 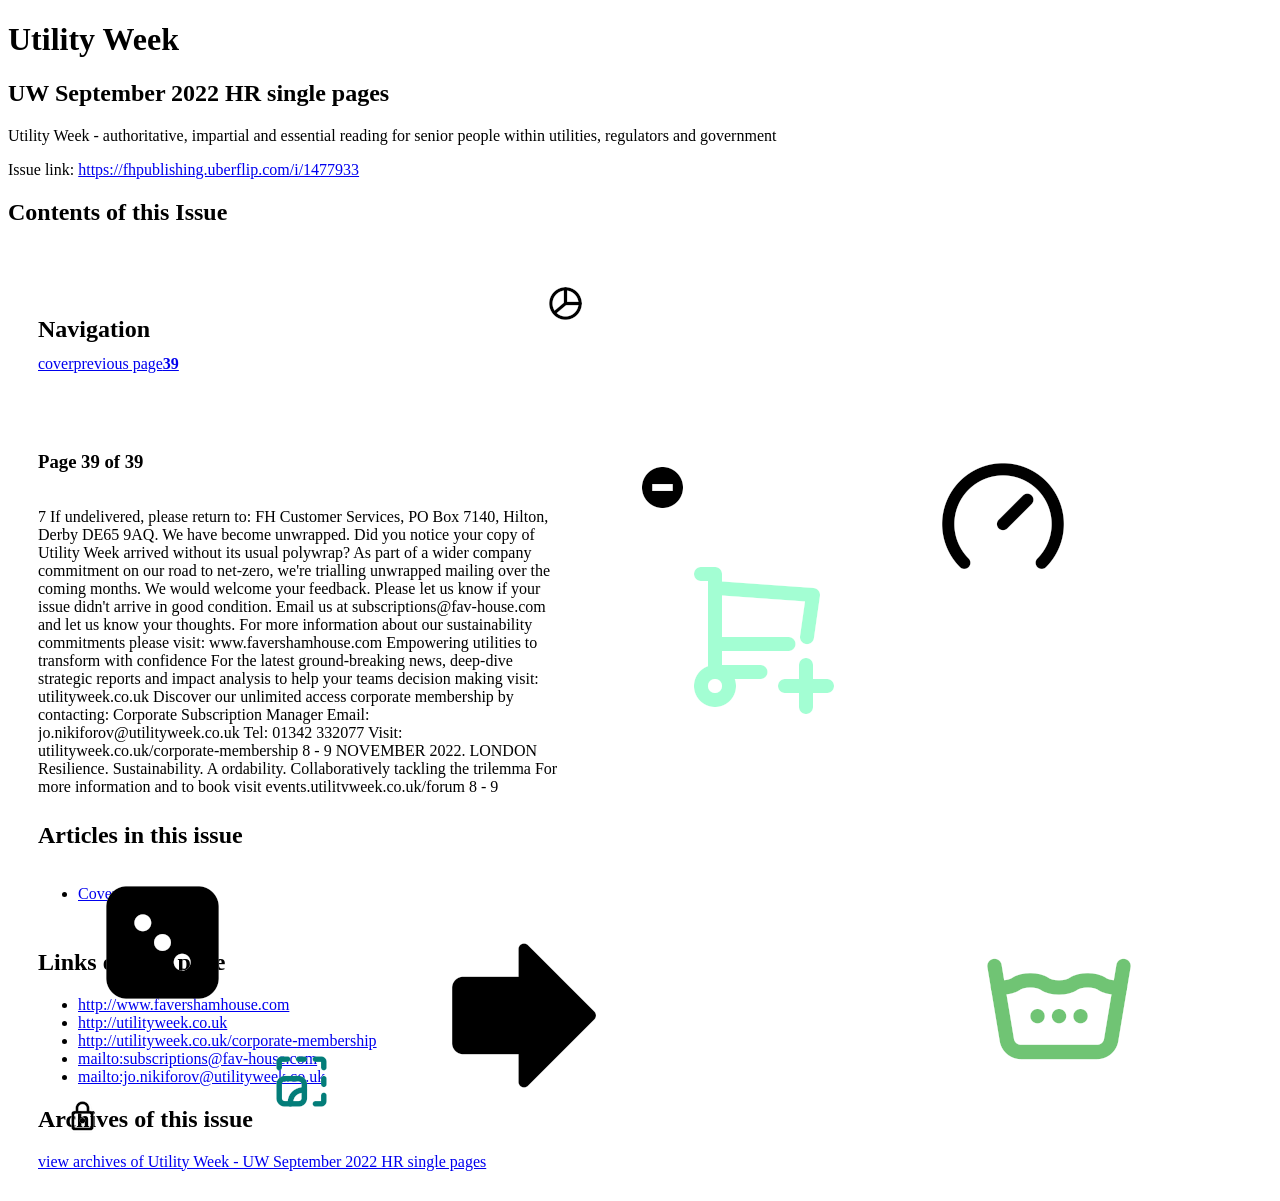 I want to click on go forward or proceed to next step, so click(x=518, y=1015).